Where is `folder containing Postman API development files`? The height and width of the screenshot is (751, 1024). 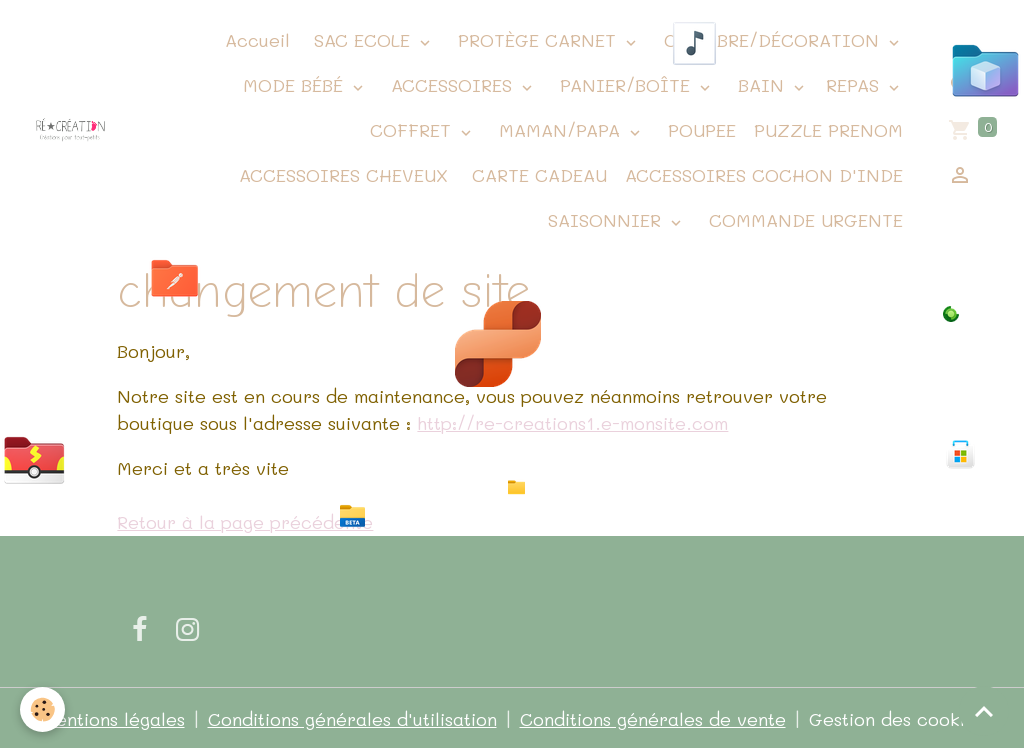 folder containing Postman API development files is located at coordinates (174, 279).